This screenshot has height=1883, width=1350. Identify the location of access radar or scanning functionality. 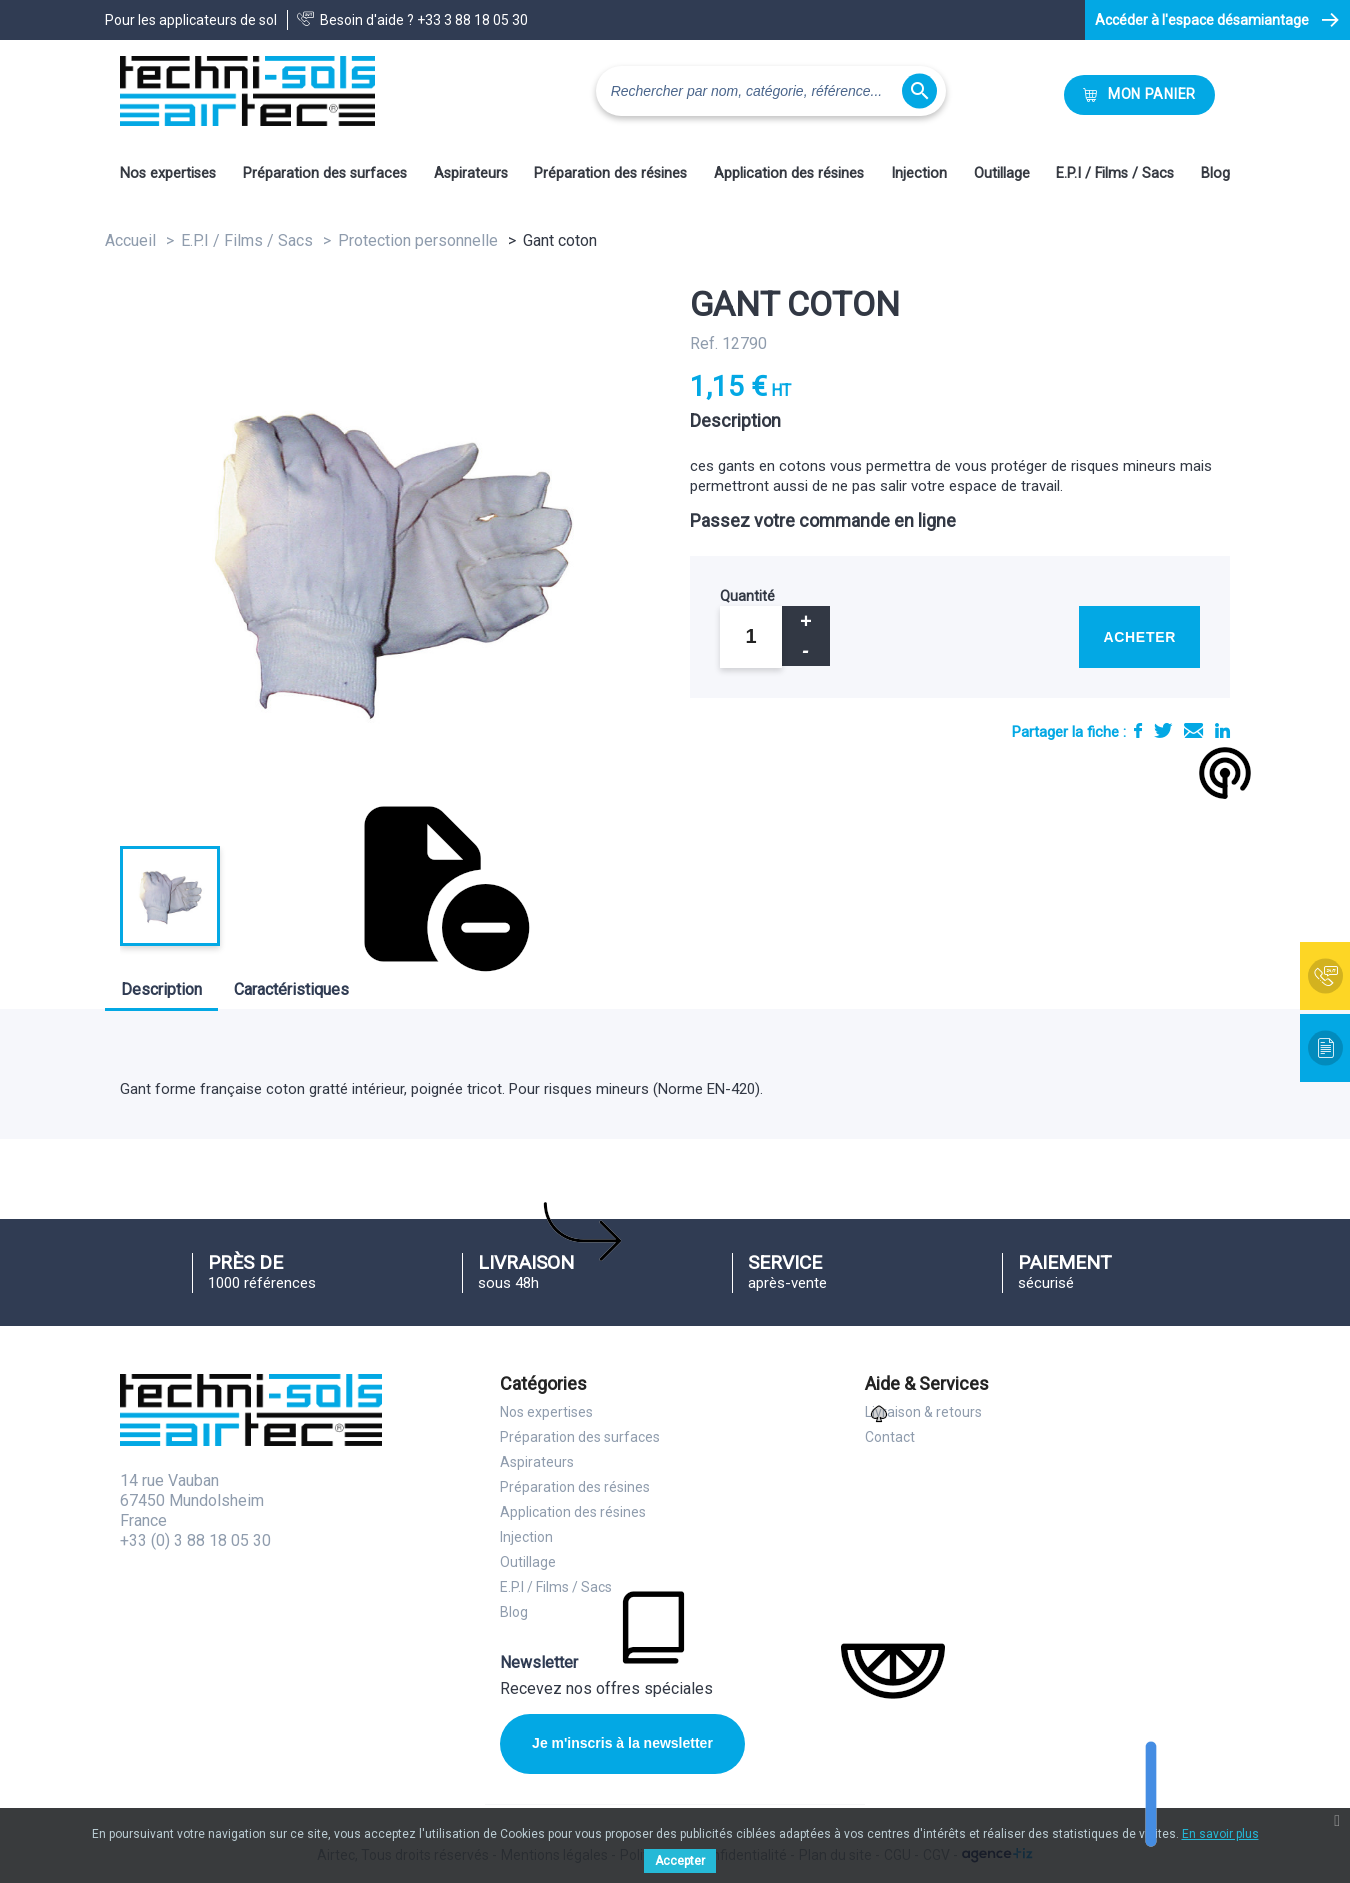
(1225, 773).